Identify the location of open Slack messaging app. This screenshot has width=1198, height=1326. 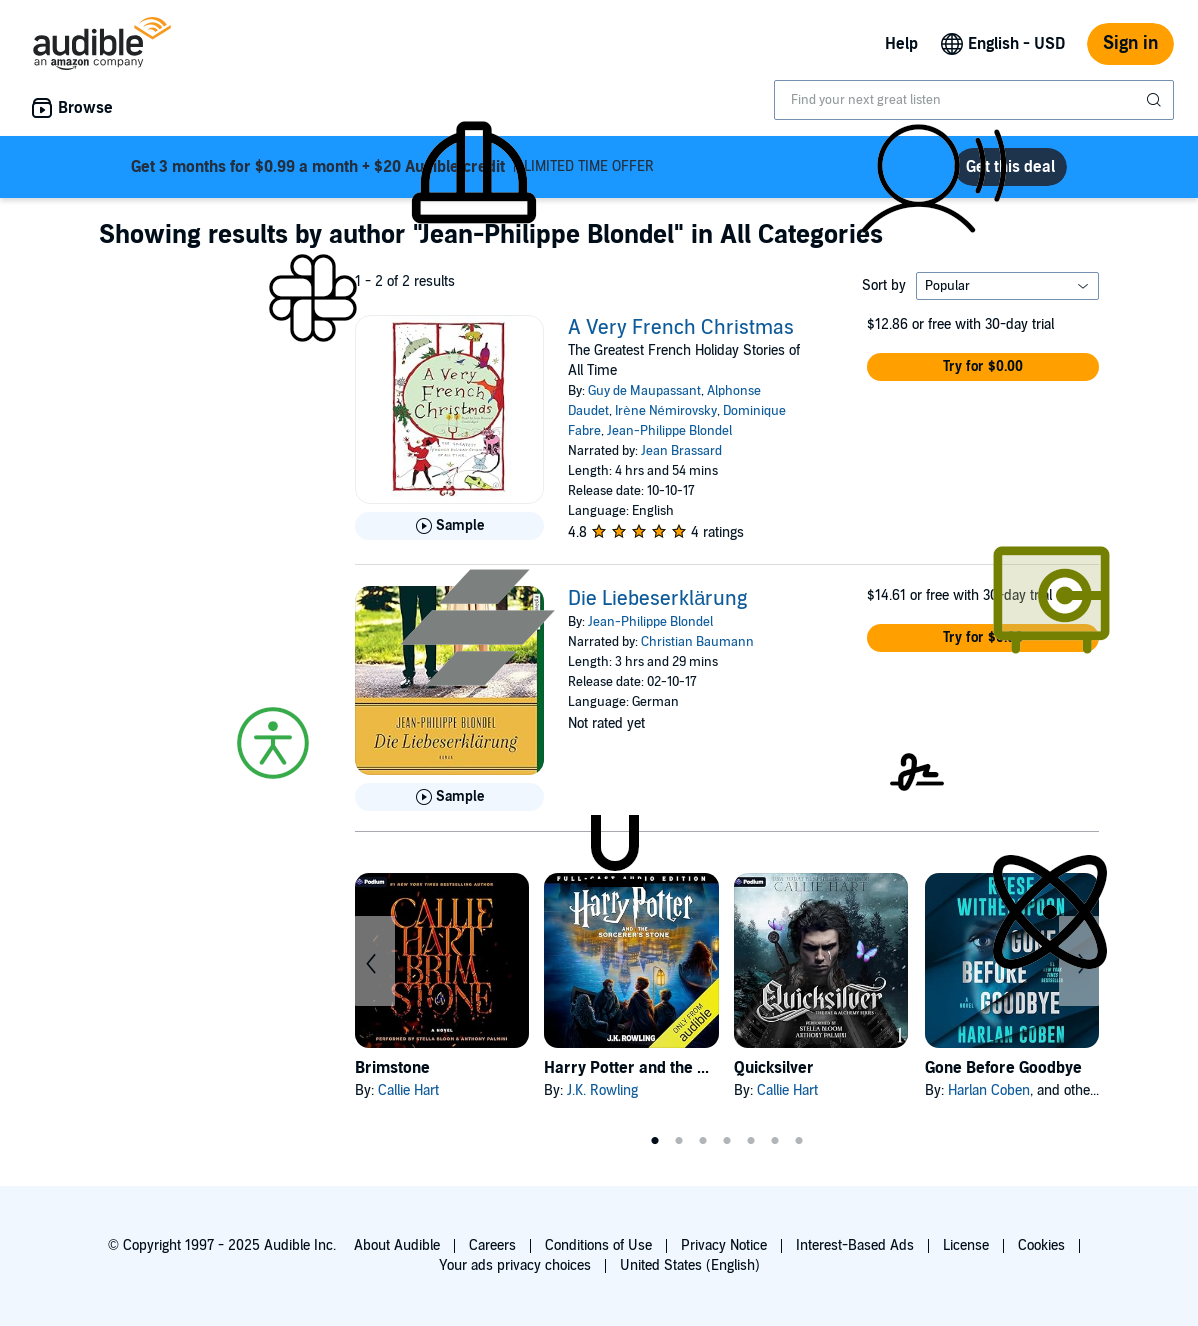
(313, 298).